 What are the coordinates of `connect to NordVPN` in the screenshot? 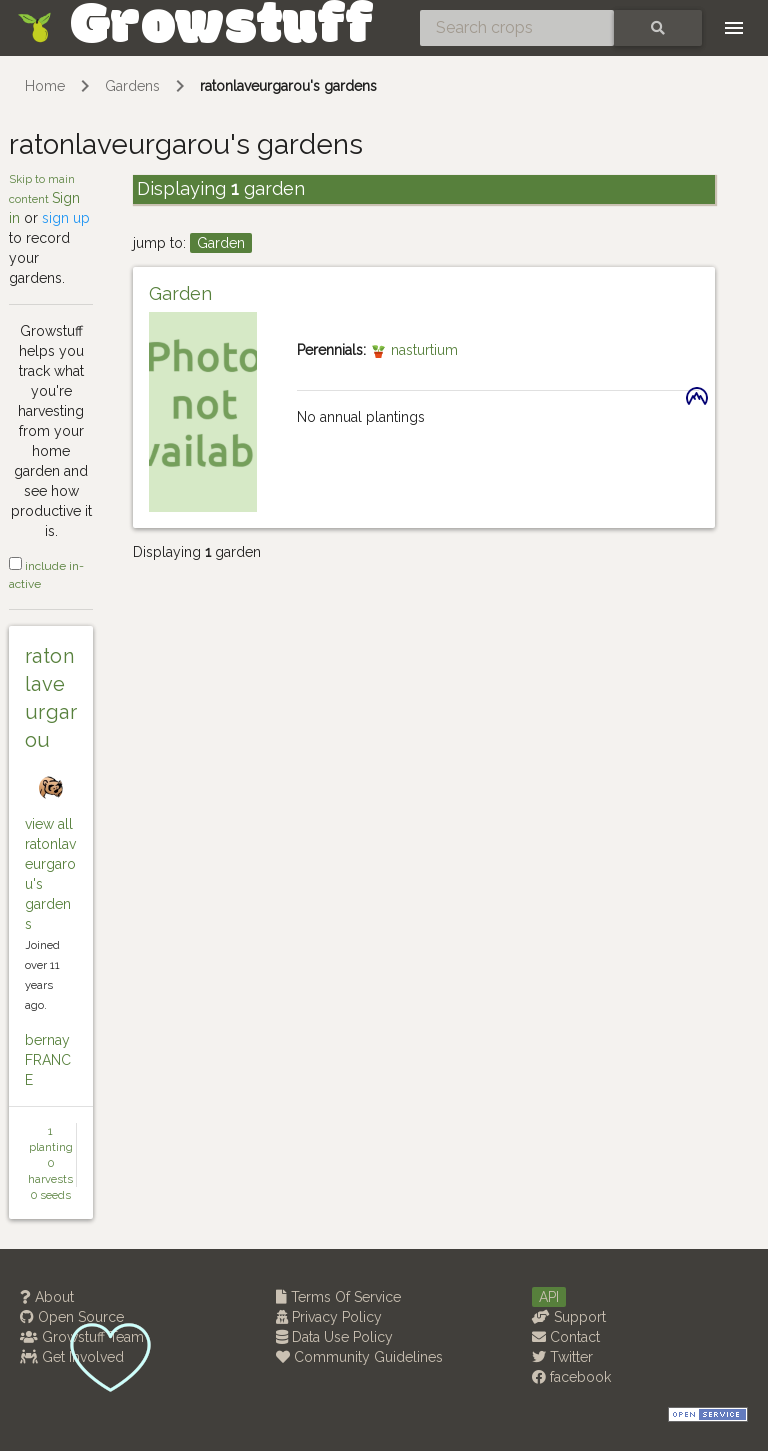 It's located at (697, 396).